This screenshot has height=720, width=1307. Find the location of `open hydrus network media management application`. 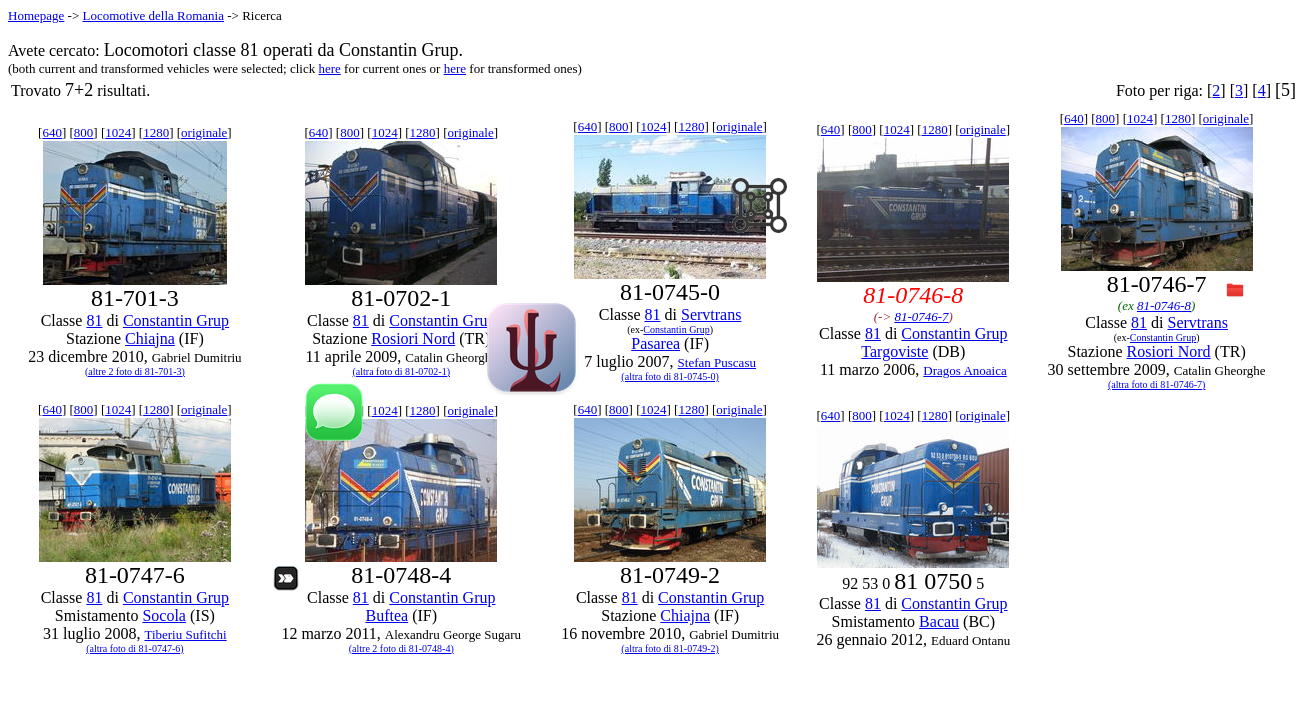

open hydrus network media management application is located at coordinates (531, 347).